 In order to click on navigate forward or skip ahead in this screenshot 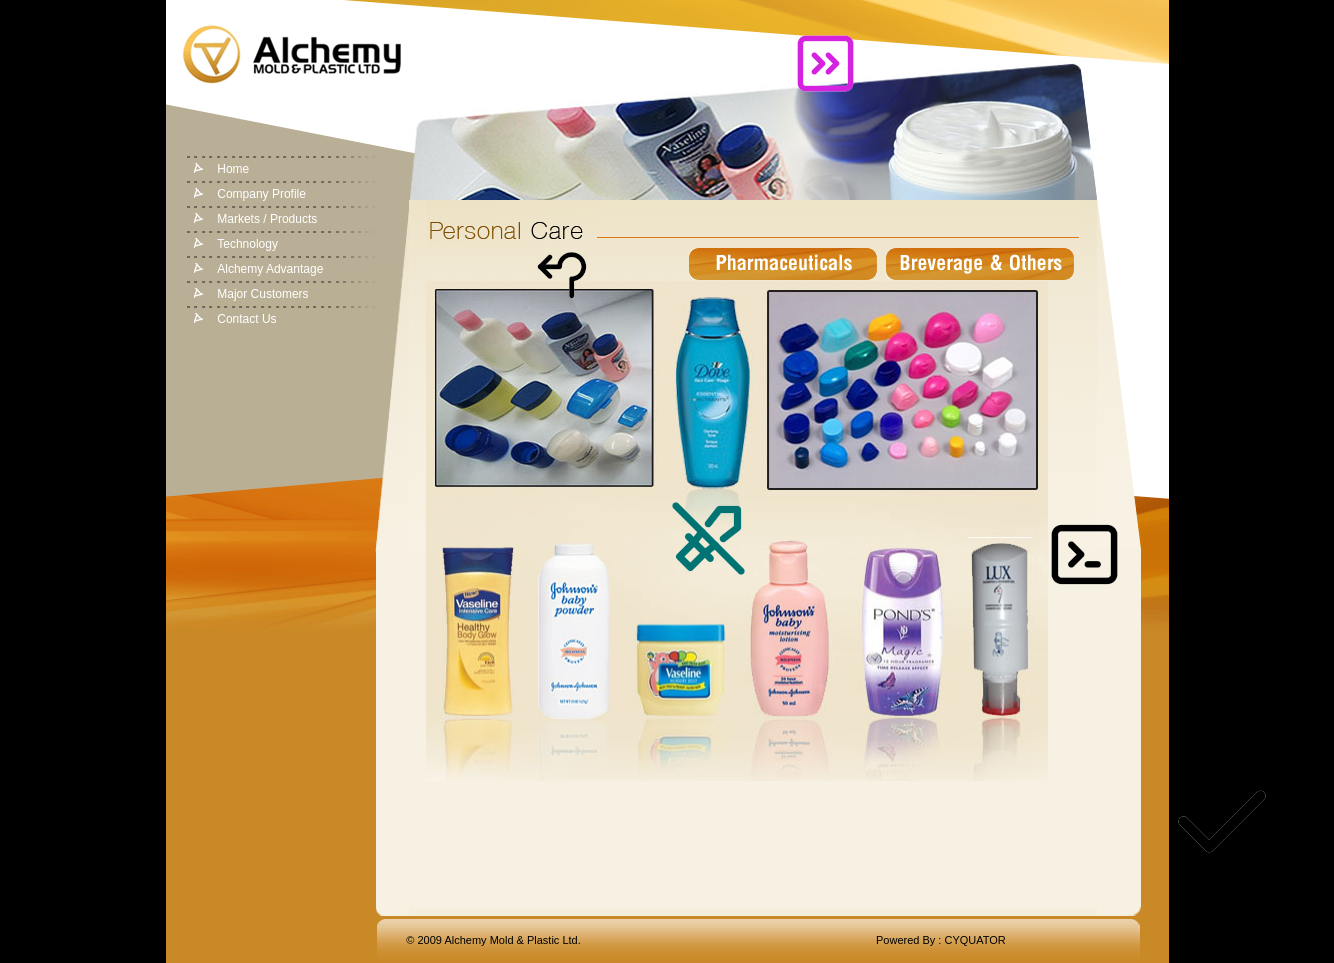, I will do `click(825, 63)`.